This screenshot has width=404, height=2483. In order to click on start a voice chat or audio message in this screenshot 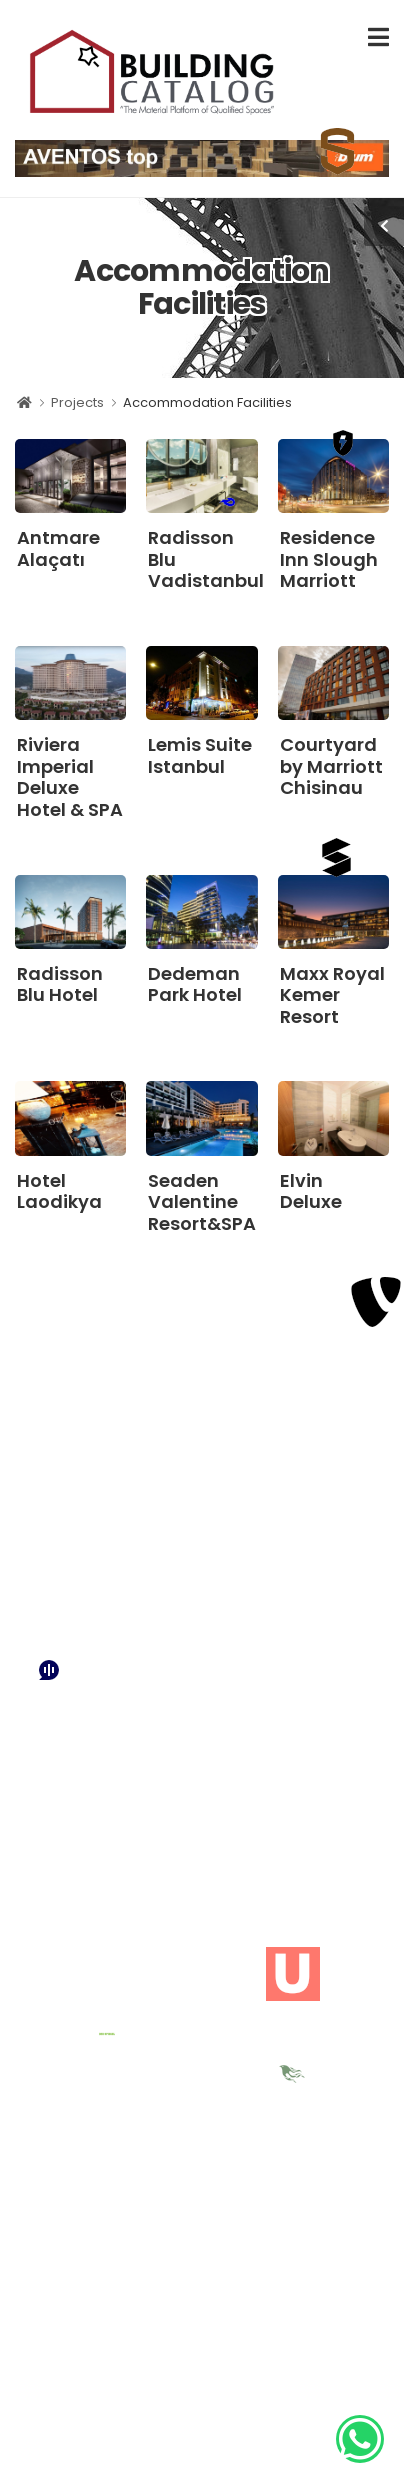, I will do `click(49, 1670)`.